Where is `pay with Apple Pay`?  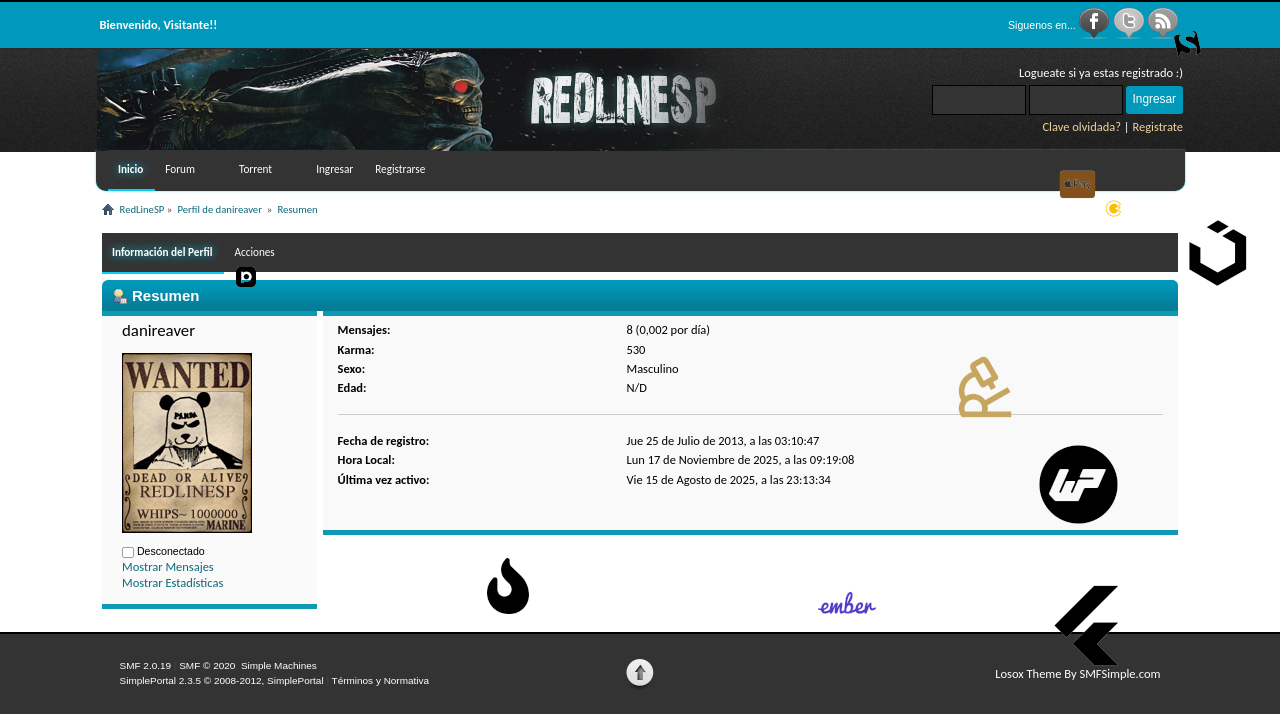 pay with Apple Pay is located at coordinates (1077, 184).